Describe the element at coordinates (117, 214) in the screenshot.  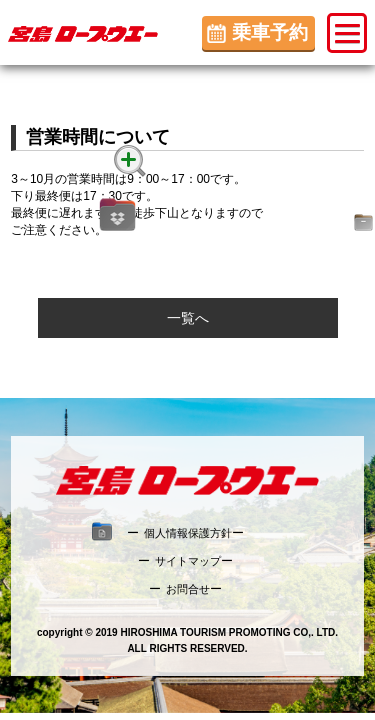
I see `open dropbox synced folder` at that location.